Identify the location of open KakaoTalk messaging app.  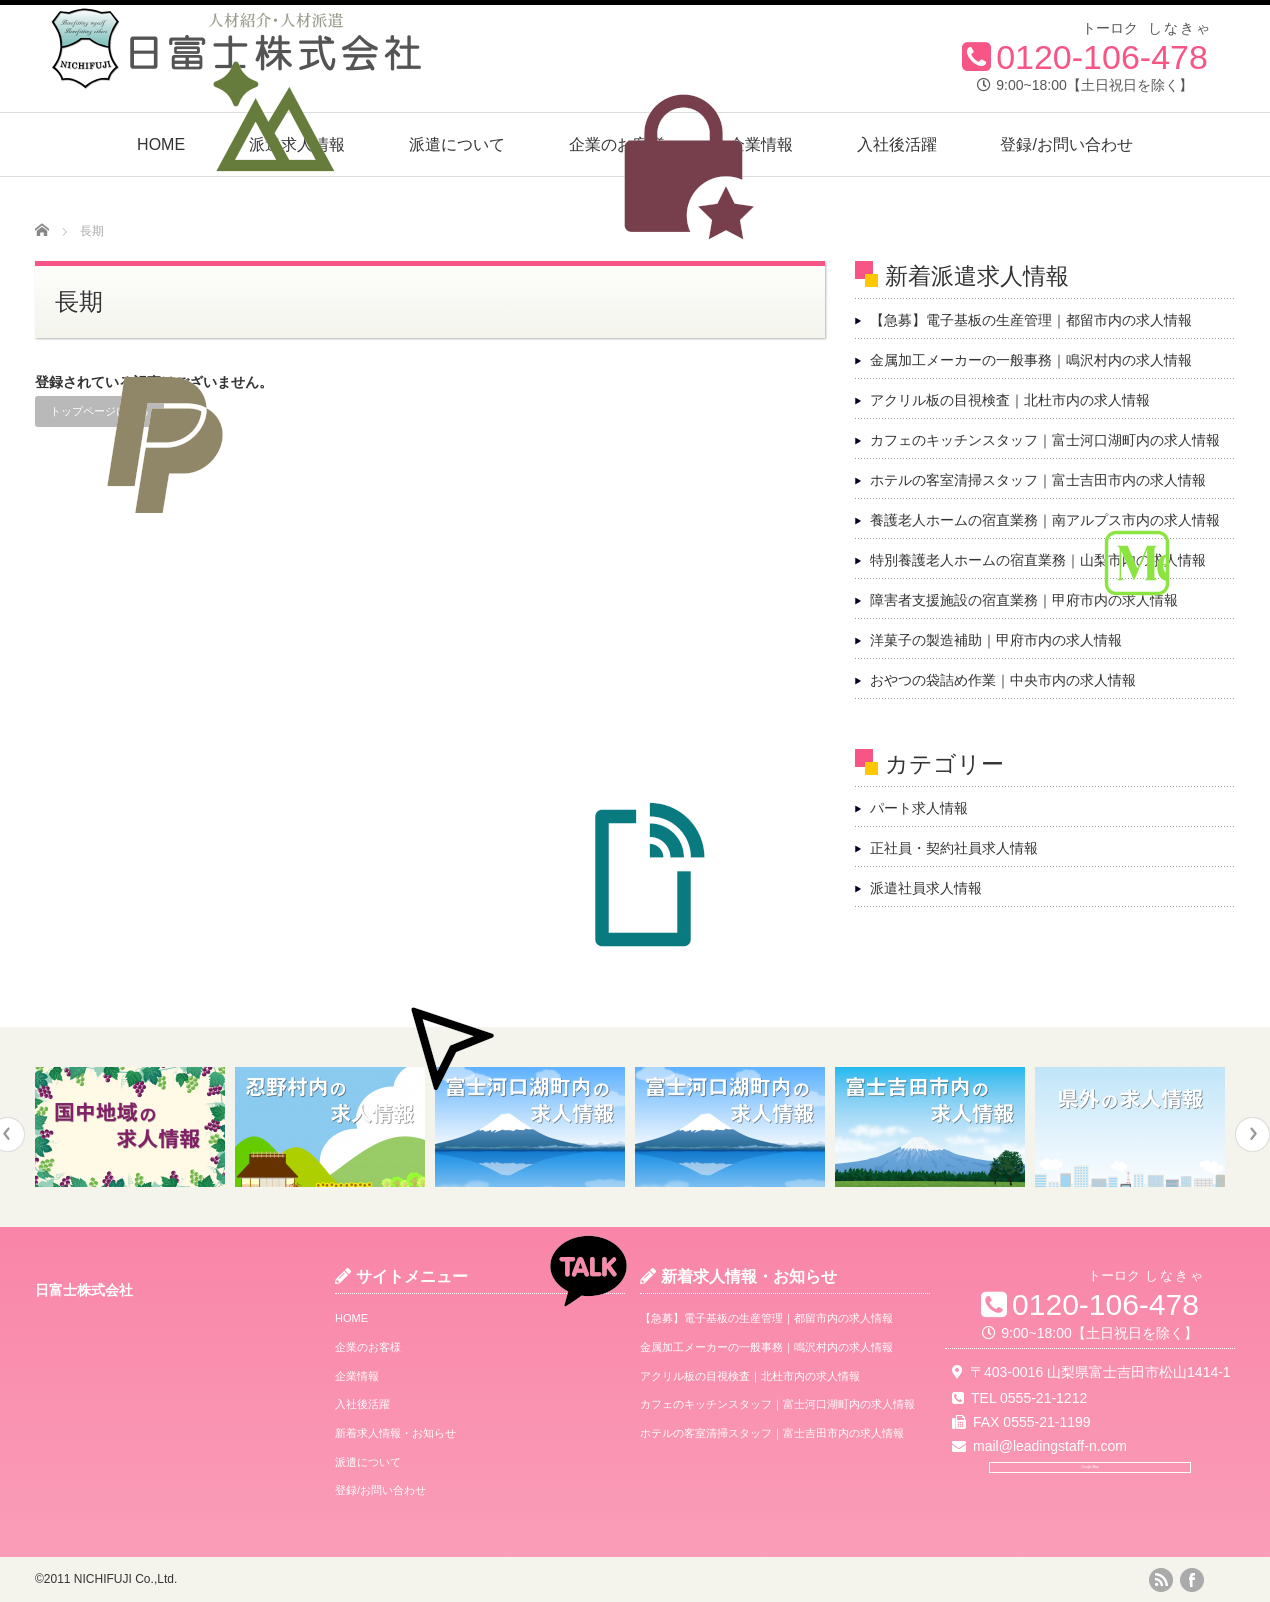
(588, 1269).